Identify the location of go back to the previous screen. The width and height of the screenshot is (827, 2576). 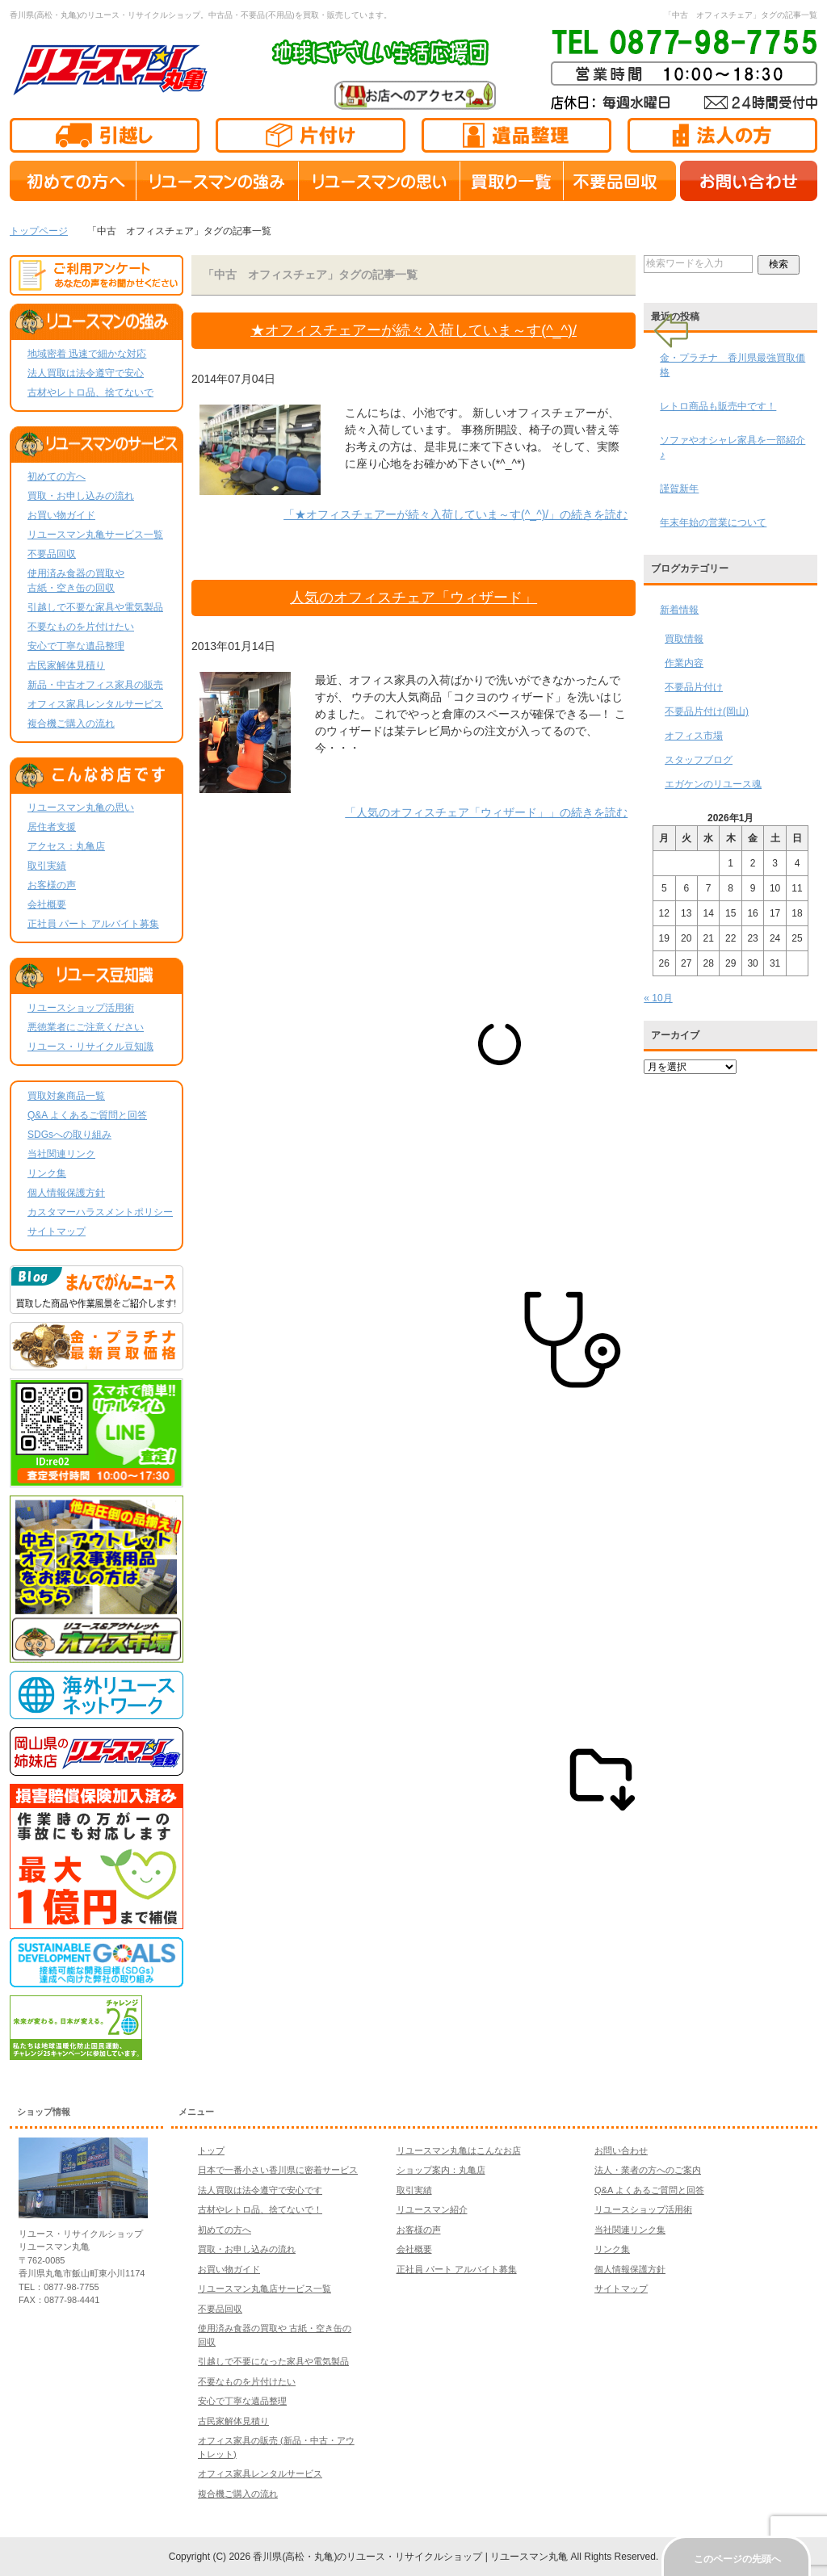
(672, 330).